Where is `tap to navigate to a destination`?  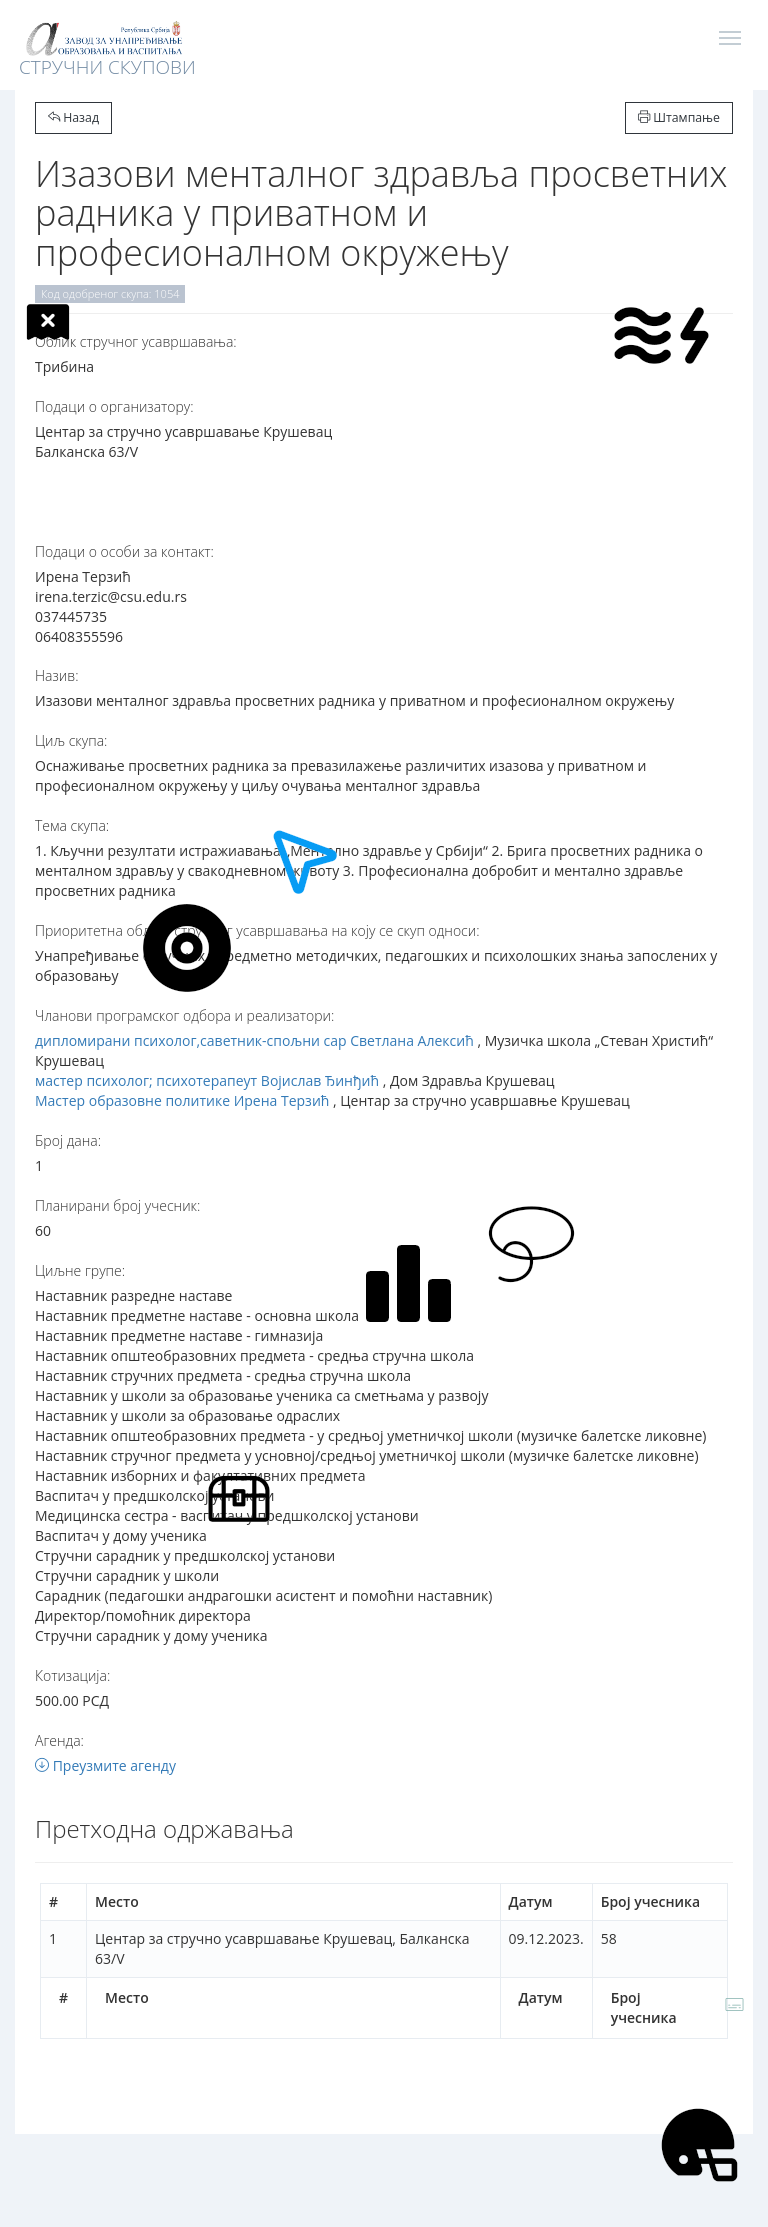
tap to navigate to a destination is located at coordinates (300, 857).